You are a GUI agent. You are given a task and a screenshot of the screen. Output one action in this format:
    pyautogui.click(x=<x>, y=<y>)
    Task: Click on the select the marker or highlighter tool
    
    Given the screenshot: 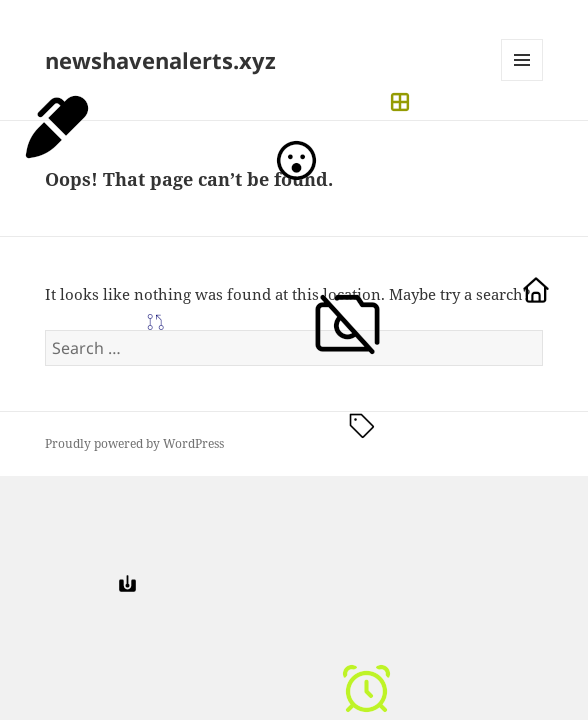 What is the action you would take?
    pyautogui.click(x=57, y=127)
    